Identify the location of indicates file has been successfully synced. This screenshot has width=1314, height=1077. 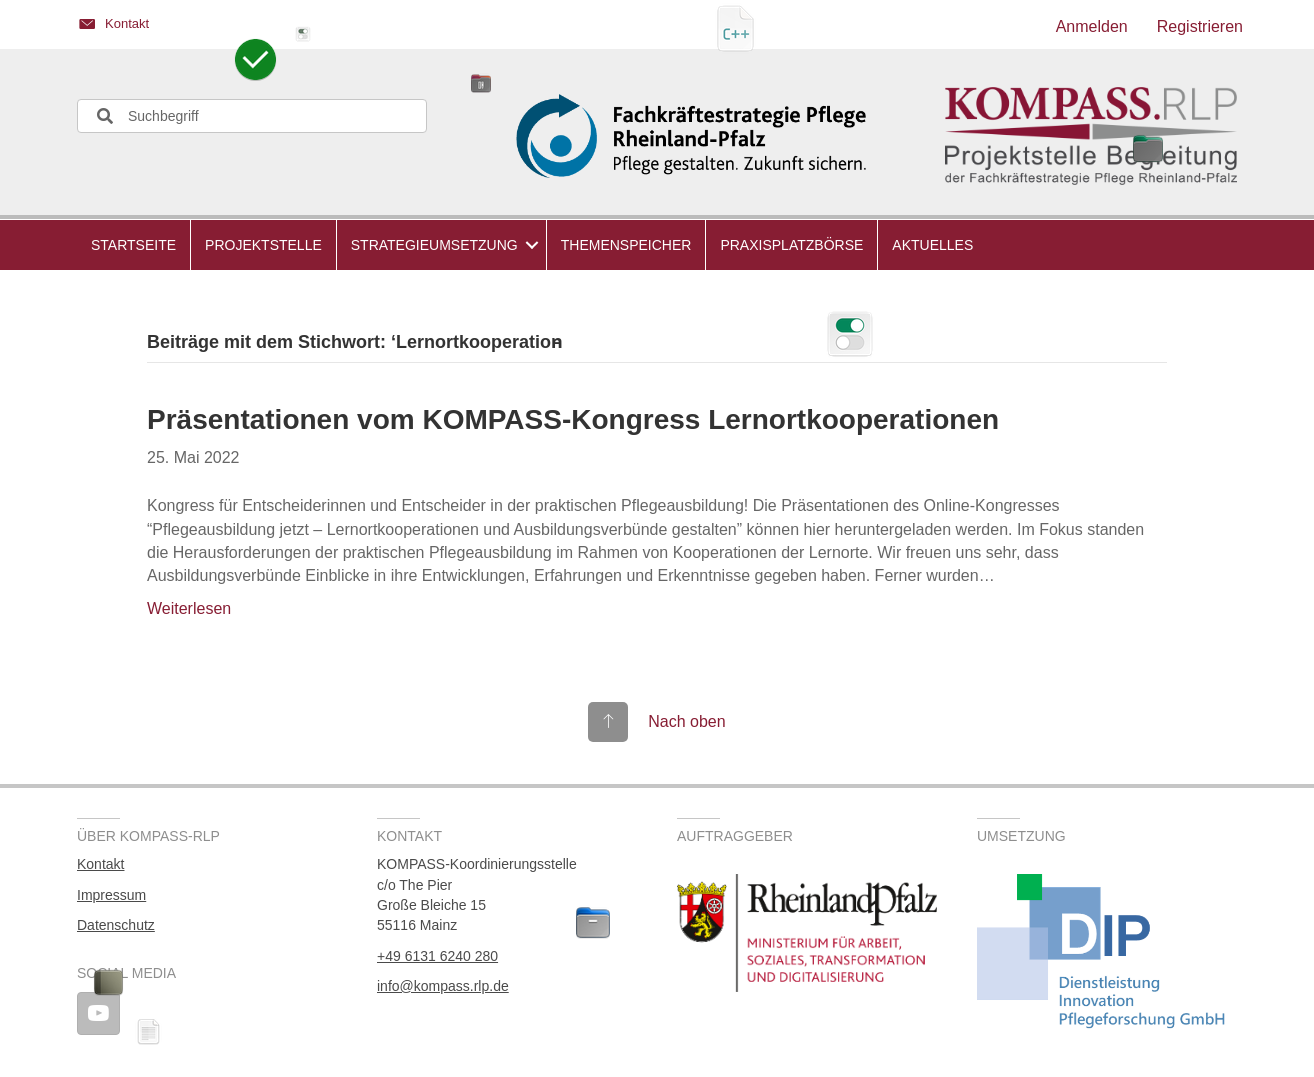
(255, 59).